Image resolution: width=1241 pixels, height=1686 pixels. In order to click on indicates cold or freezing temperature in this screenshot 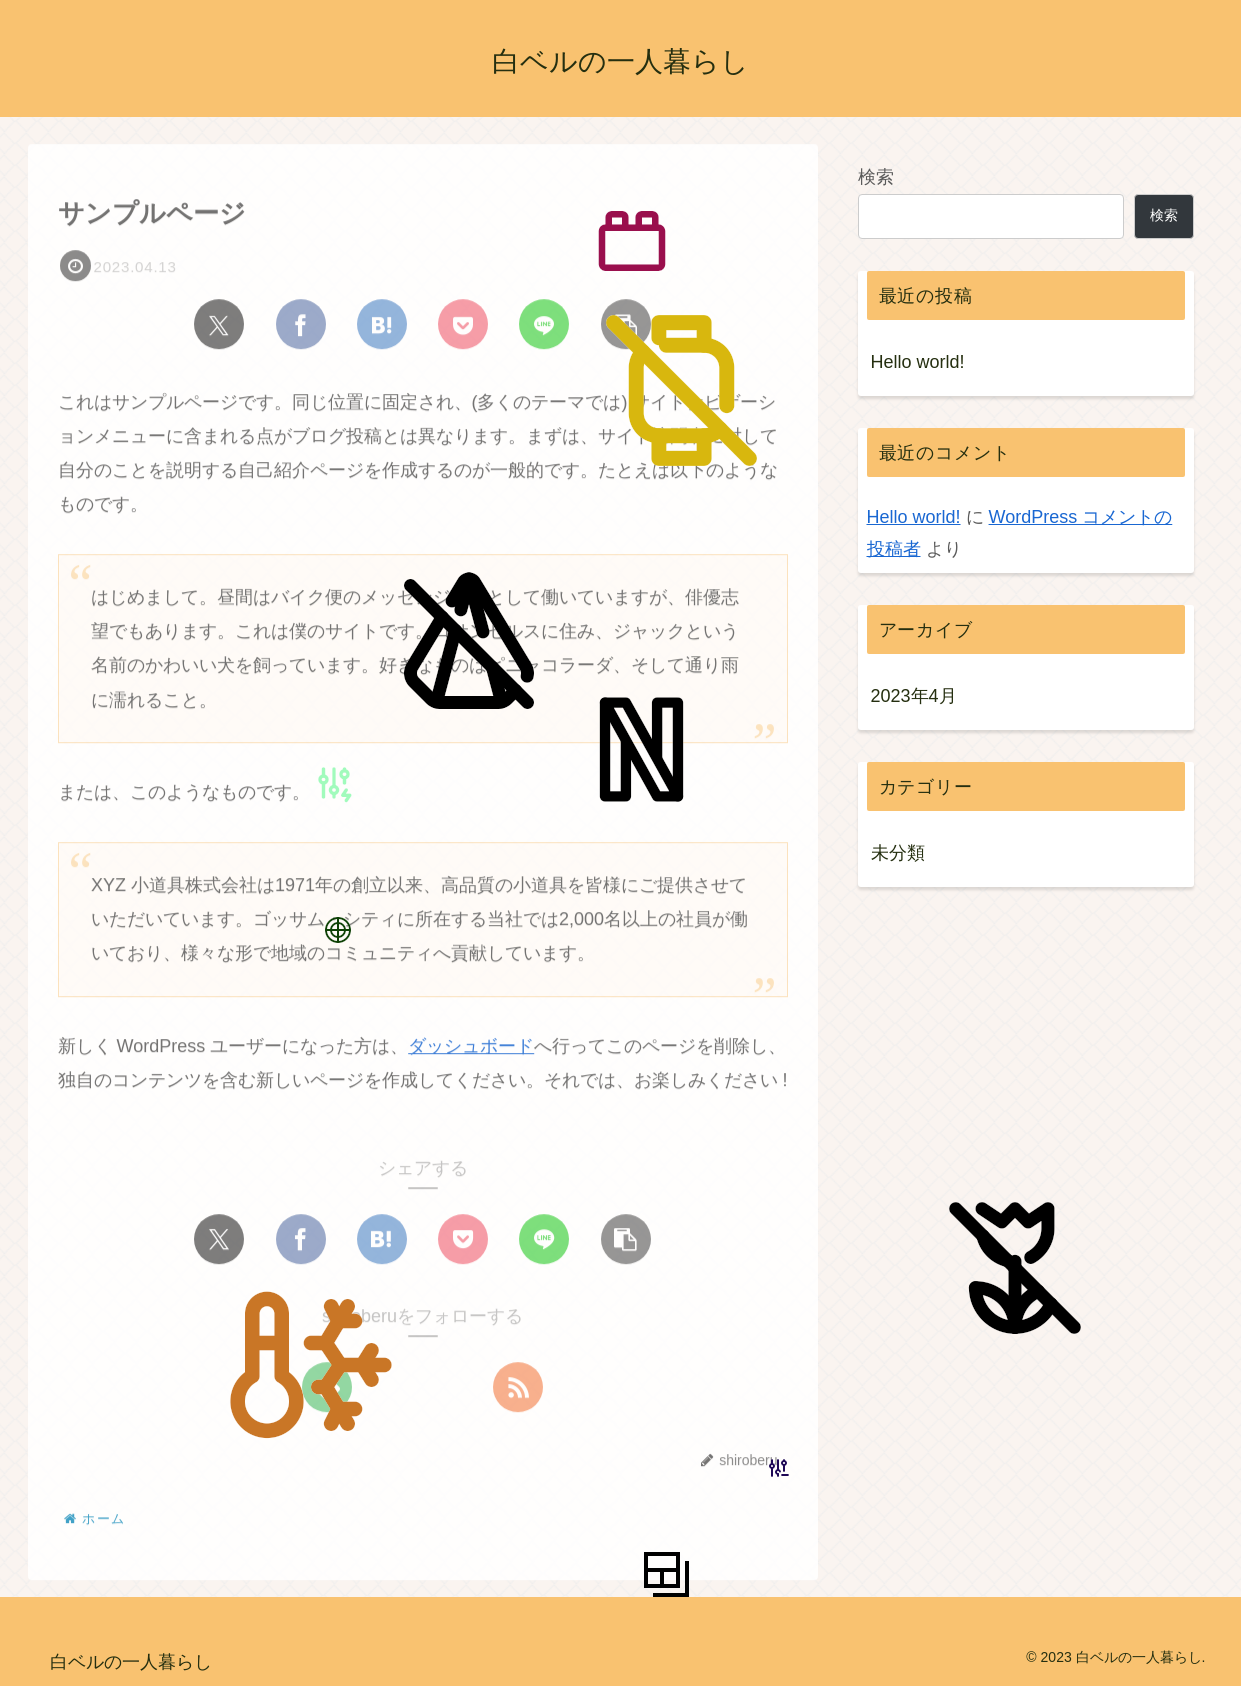, I will do `click(311, 1365)`.